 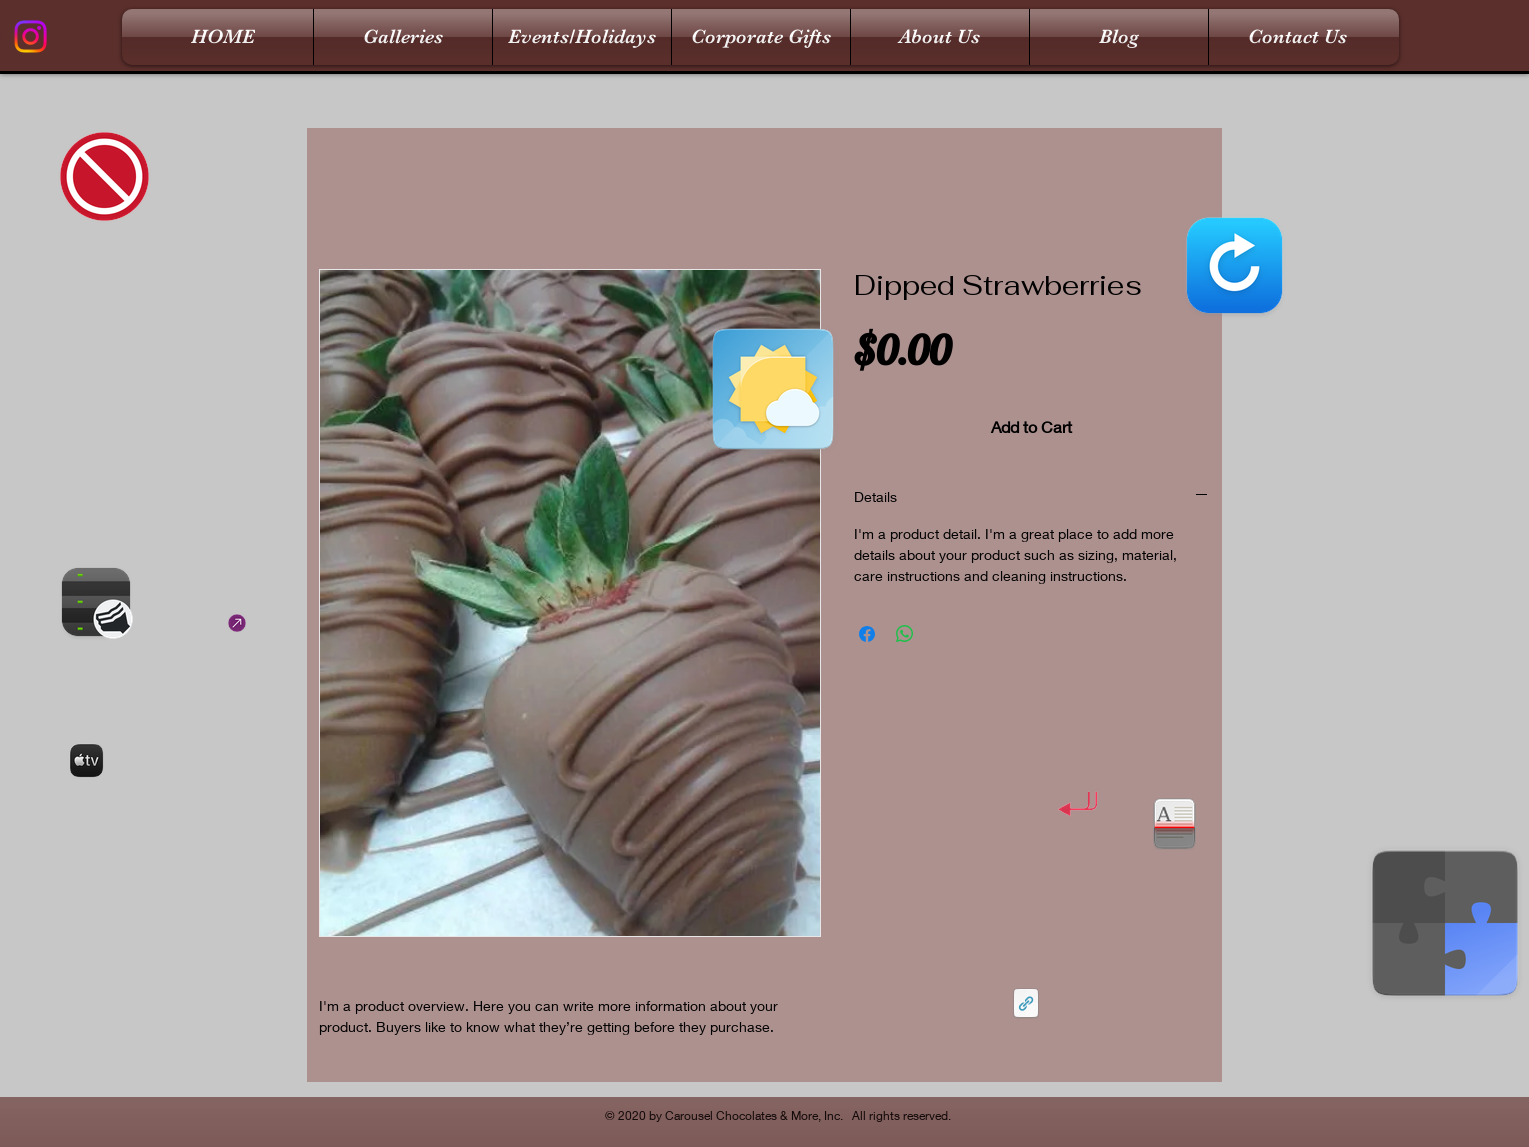 I want to click on restart the system or application, so click(x=1234, y=265).